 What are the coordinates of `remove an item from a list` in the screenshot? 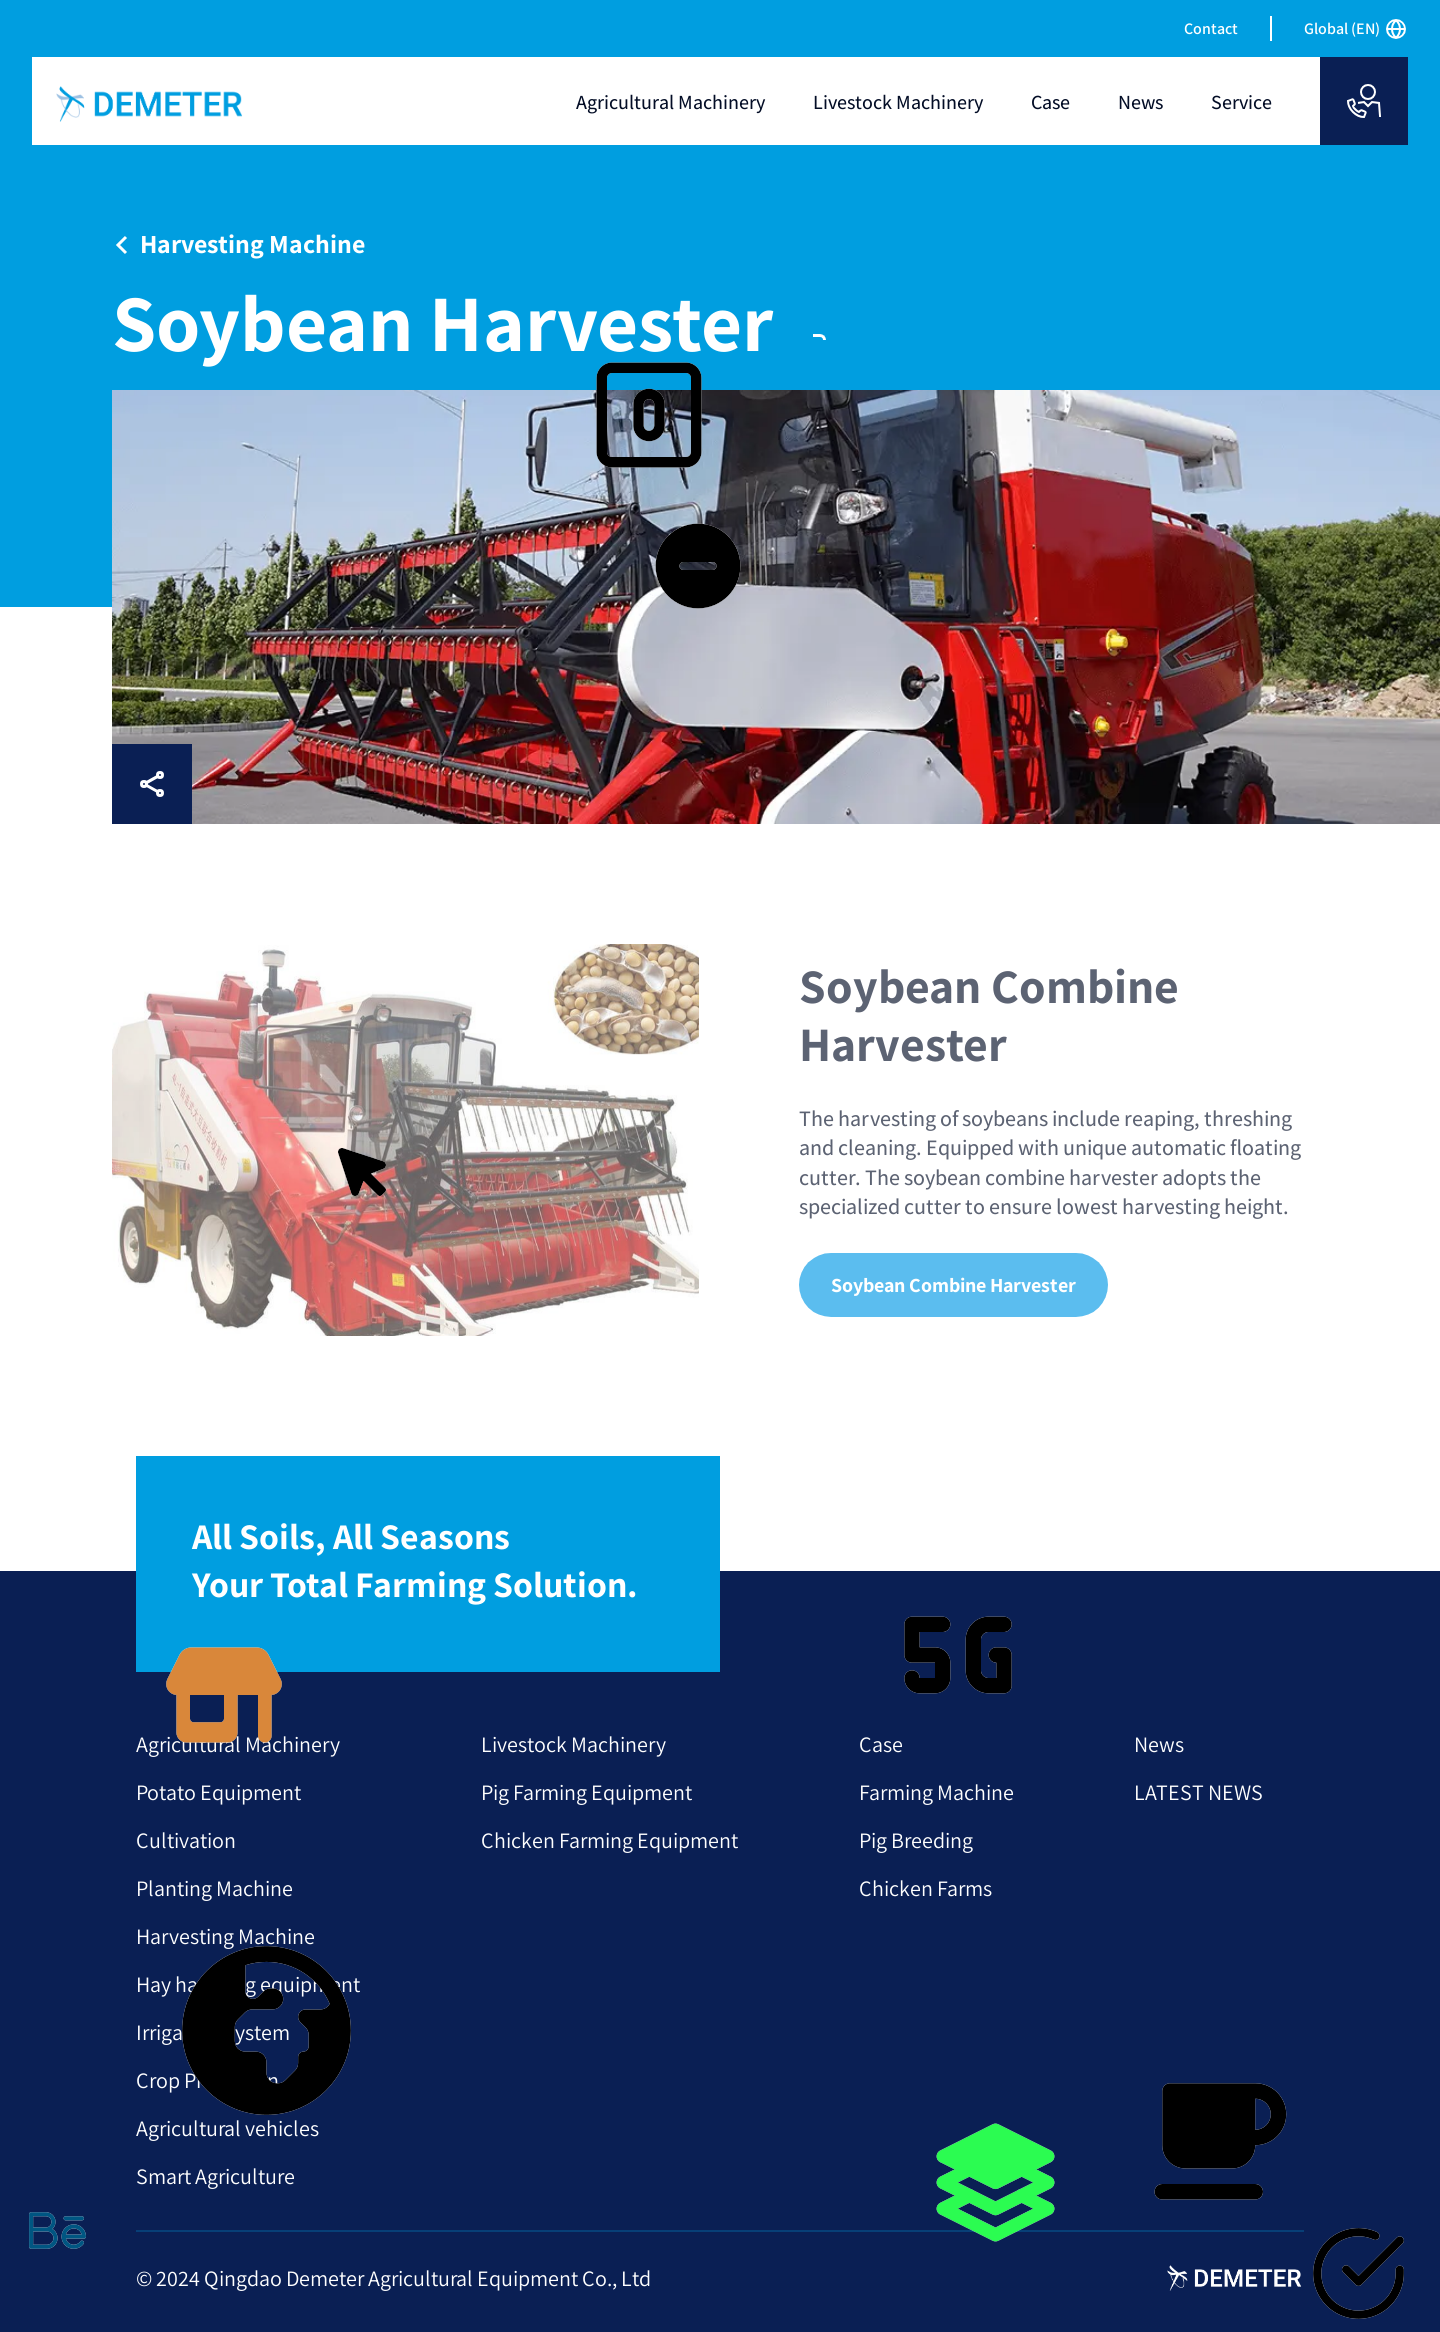 It's located at (698, 566).